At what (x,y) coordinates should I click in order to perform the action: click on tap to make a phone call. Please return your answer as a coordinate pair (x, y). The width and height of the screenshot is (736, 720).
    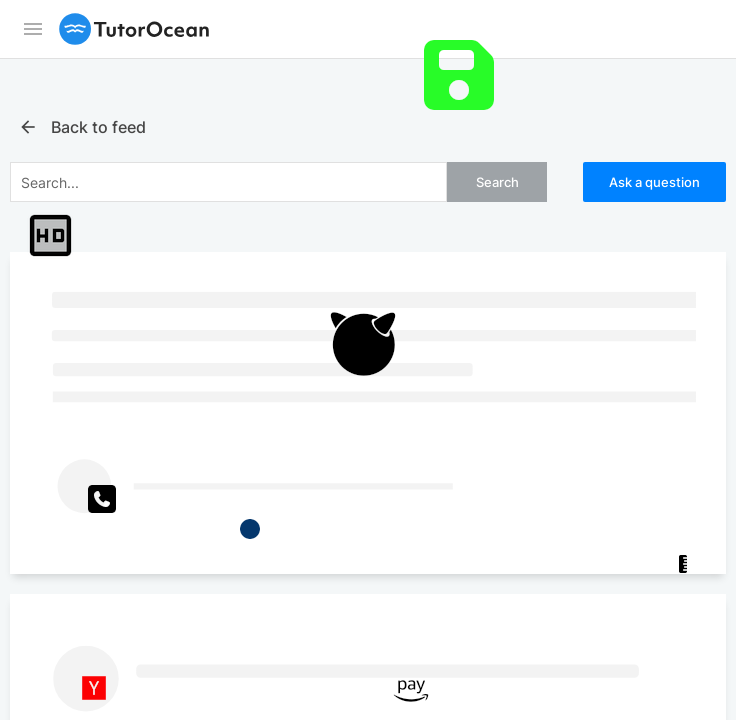
    Looking at the image, I should click on (102, 499).